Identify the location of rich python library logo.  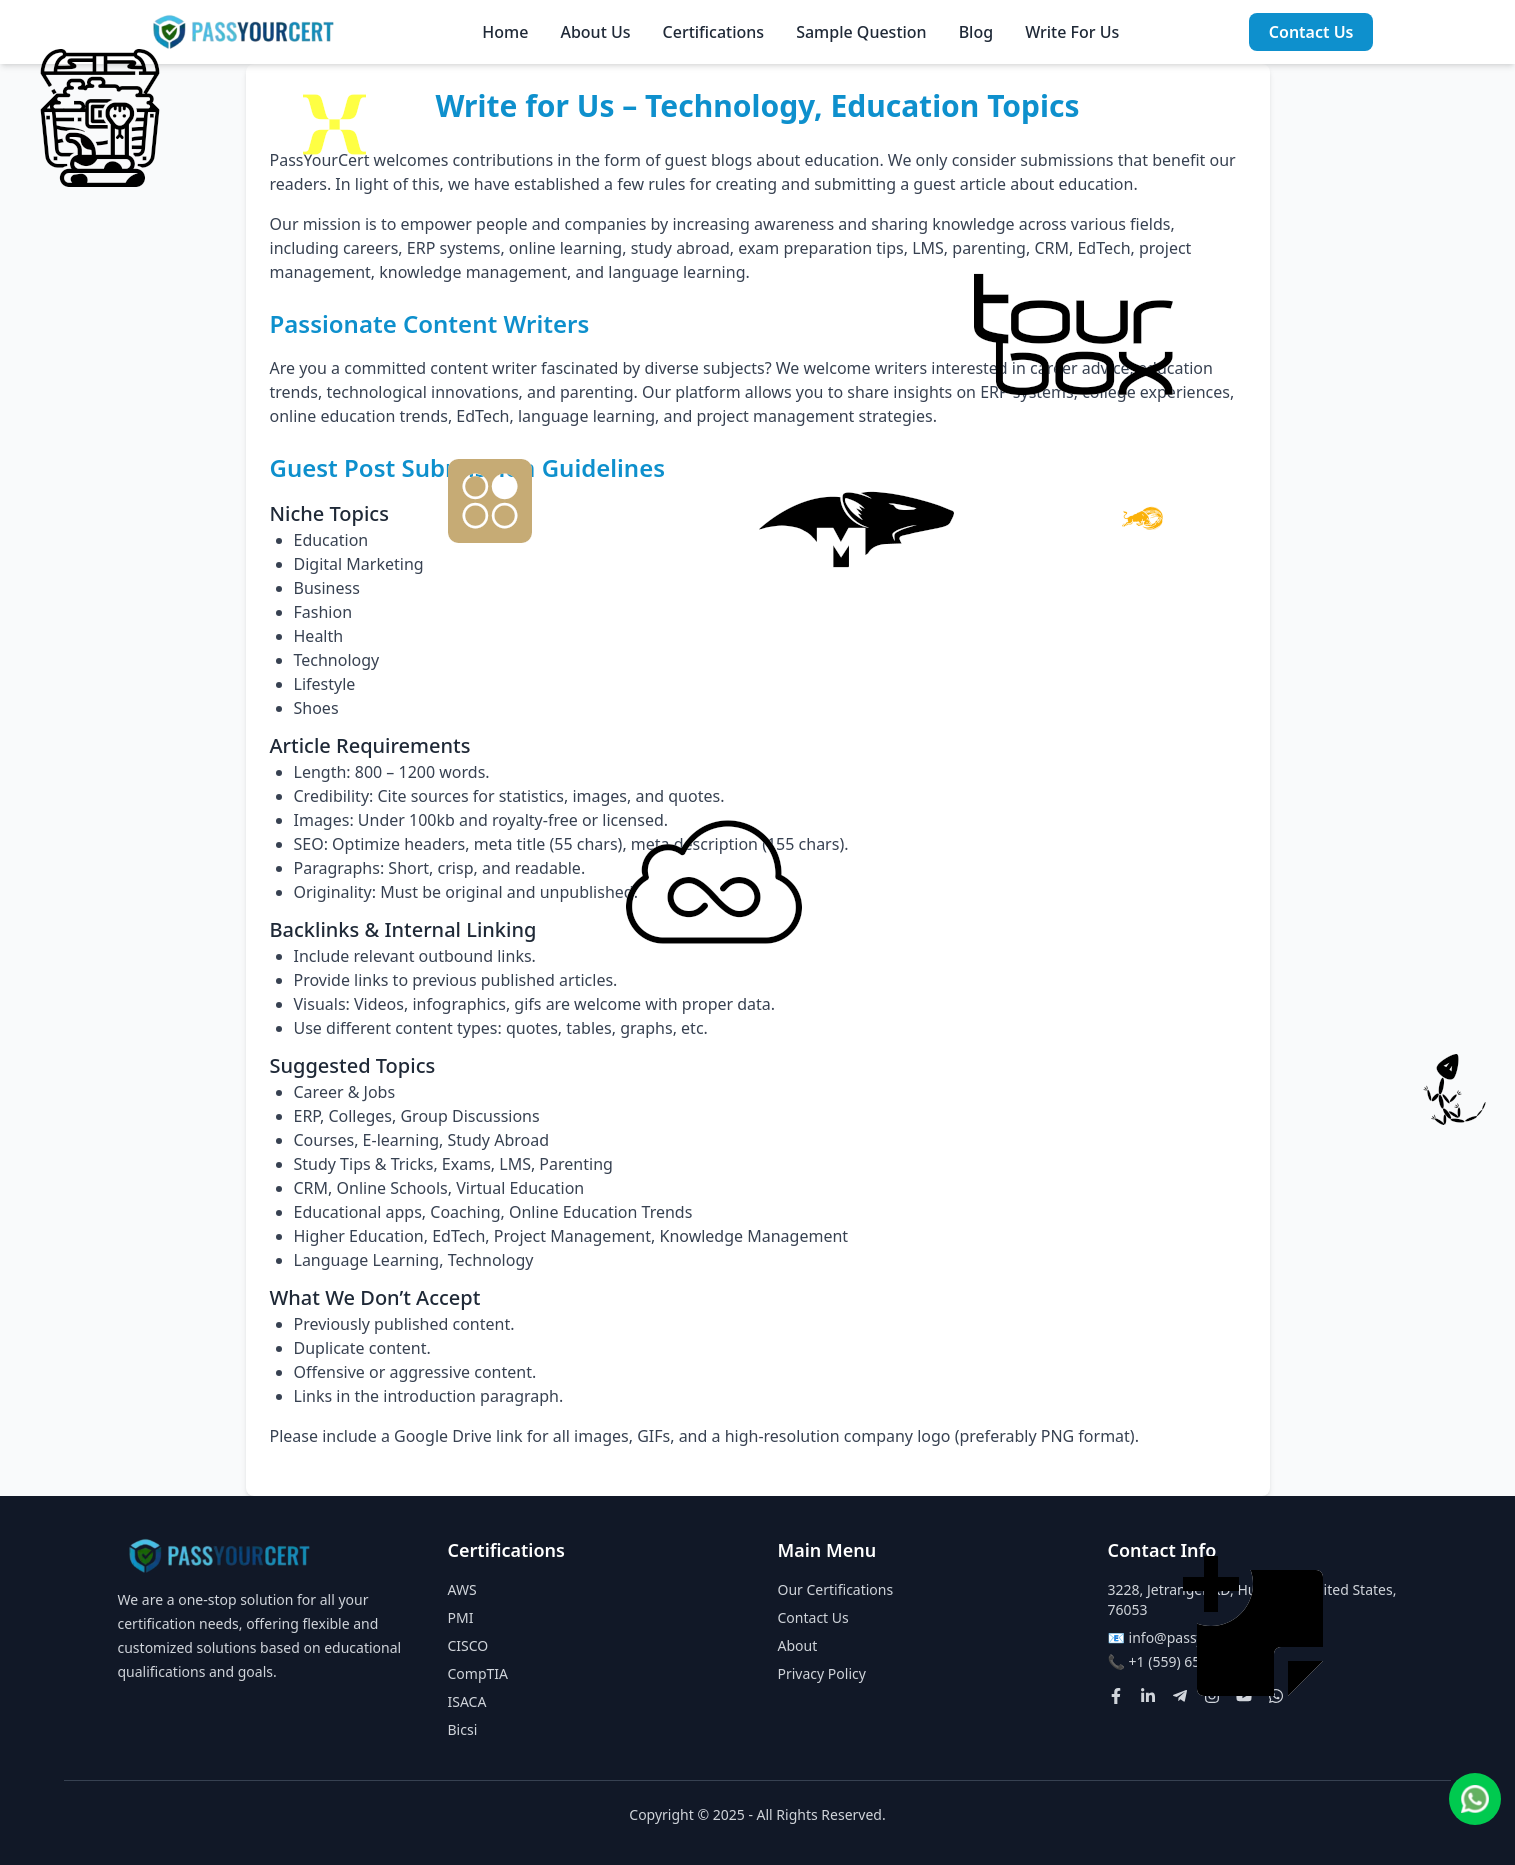
(100, 118).